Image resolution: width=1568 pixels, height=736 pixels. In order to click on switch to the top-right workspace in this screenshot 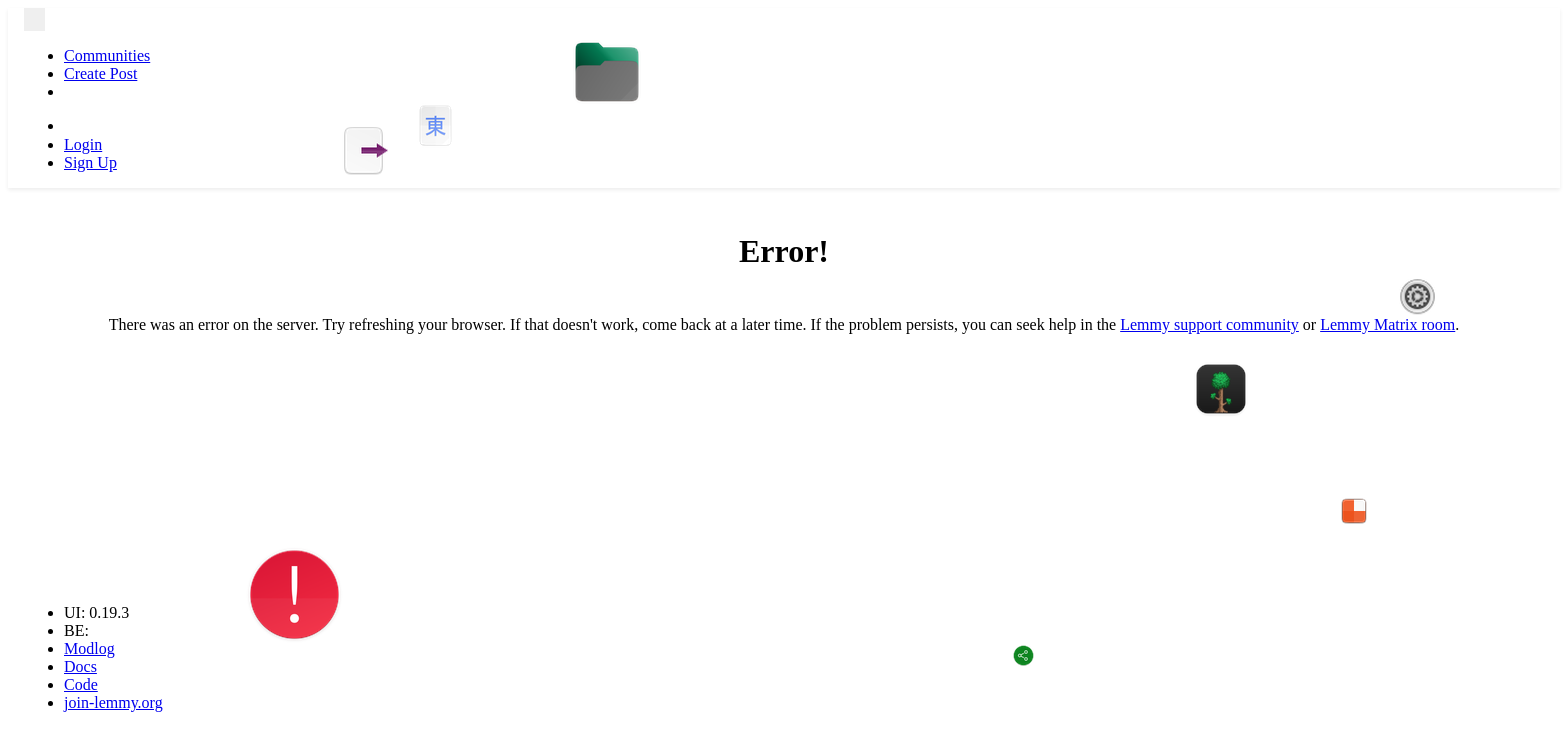, I will do `click(1354, 511)`.